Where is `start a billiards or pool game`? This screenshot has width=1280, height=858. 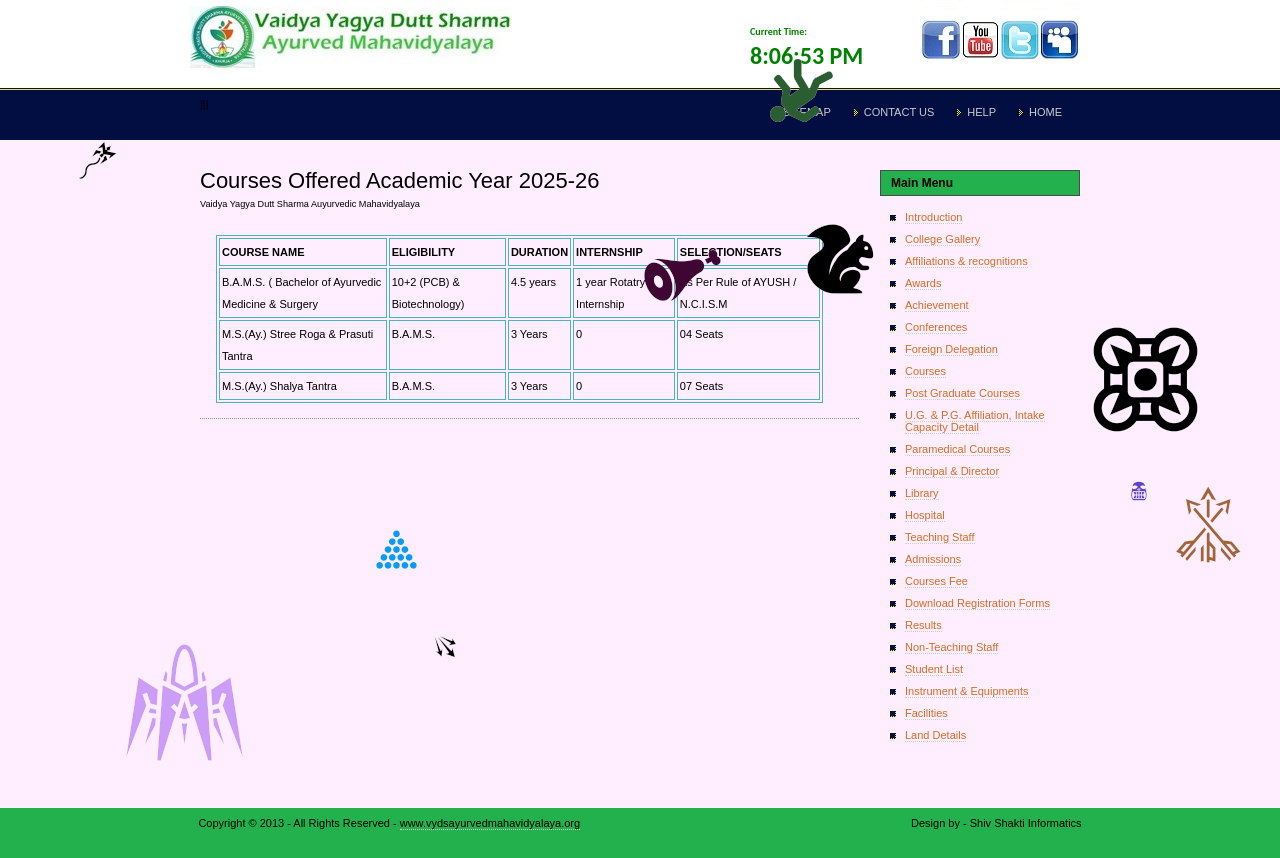
start a billiards or pool game is located at coordinates (396, 548).